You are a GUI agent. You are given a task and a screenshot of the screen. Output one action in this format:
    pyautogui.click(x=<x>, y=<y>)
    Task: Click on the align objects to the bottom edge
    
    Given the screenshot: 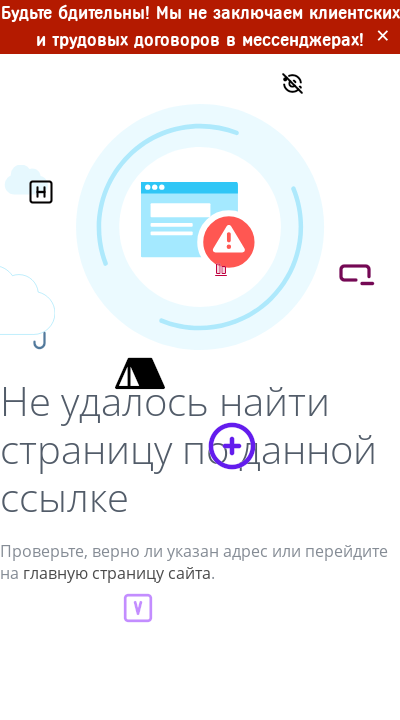 What is the action you would take?
    pyautogui.click(x=221, y=270)
    